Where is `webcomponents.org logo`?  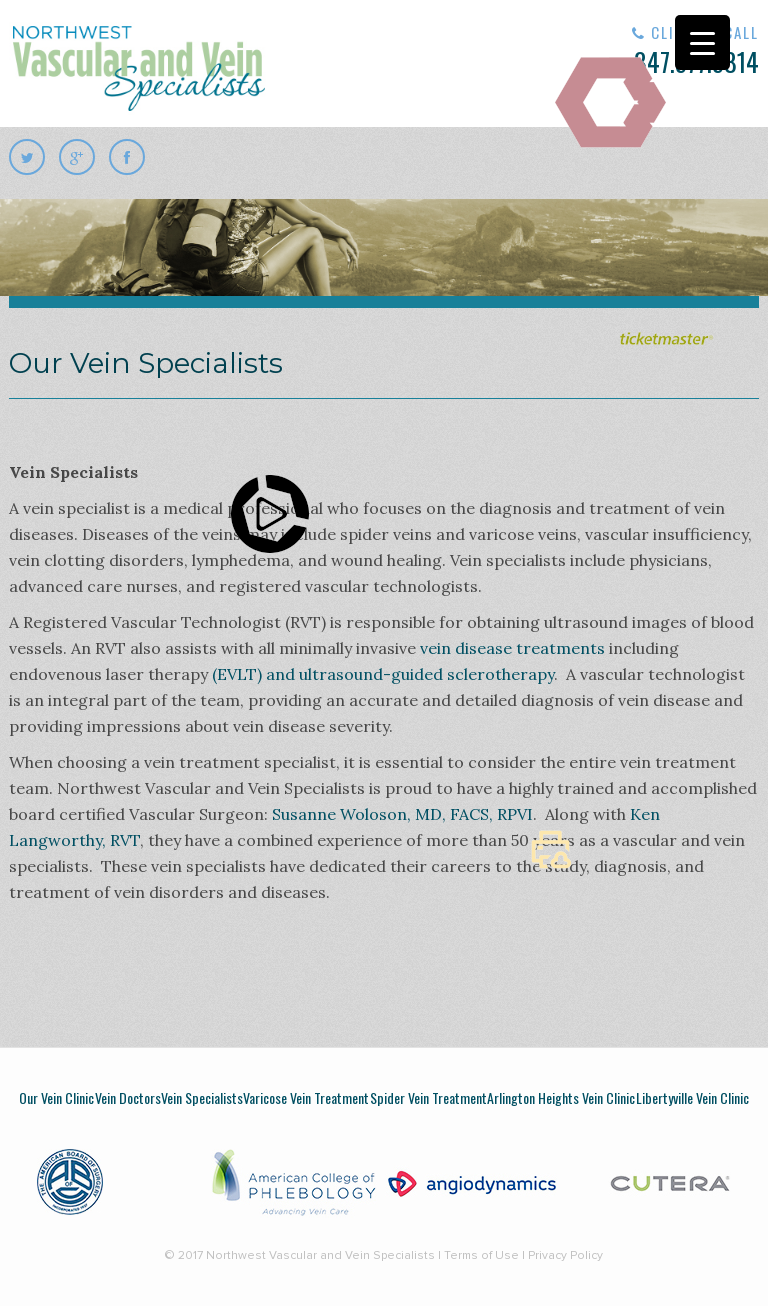 webcomponents.org logo is located at coordinates (610, 102).